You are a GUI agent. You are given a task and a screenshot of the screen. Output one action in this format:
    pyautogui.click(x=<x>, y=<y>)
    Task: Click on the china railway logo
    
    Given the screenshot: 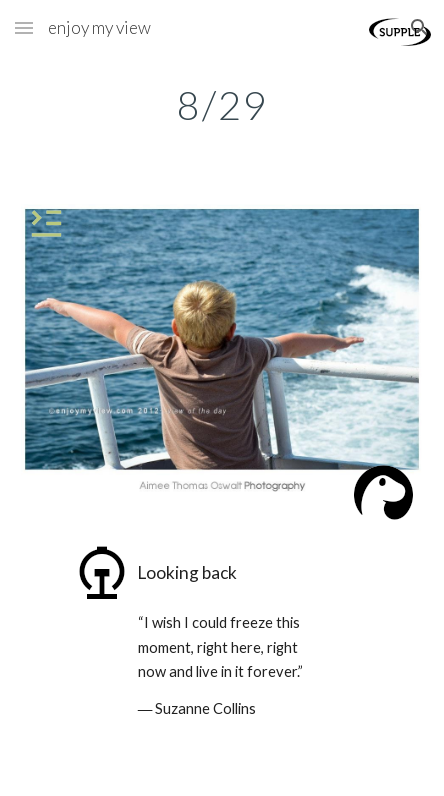 What is the action you would take?
    pyautogui.click(x=102, y=574)
    